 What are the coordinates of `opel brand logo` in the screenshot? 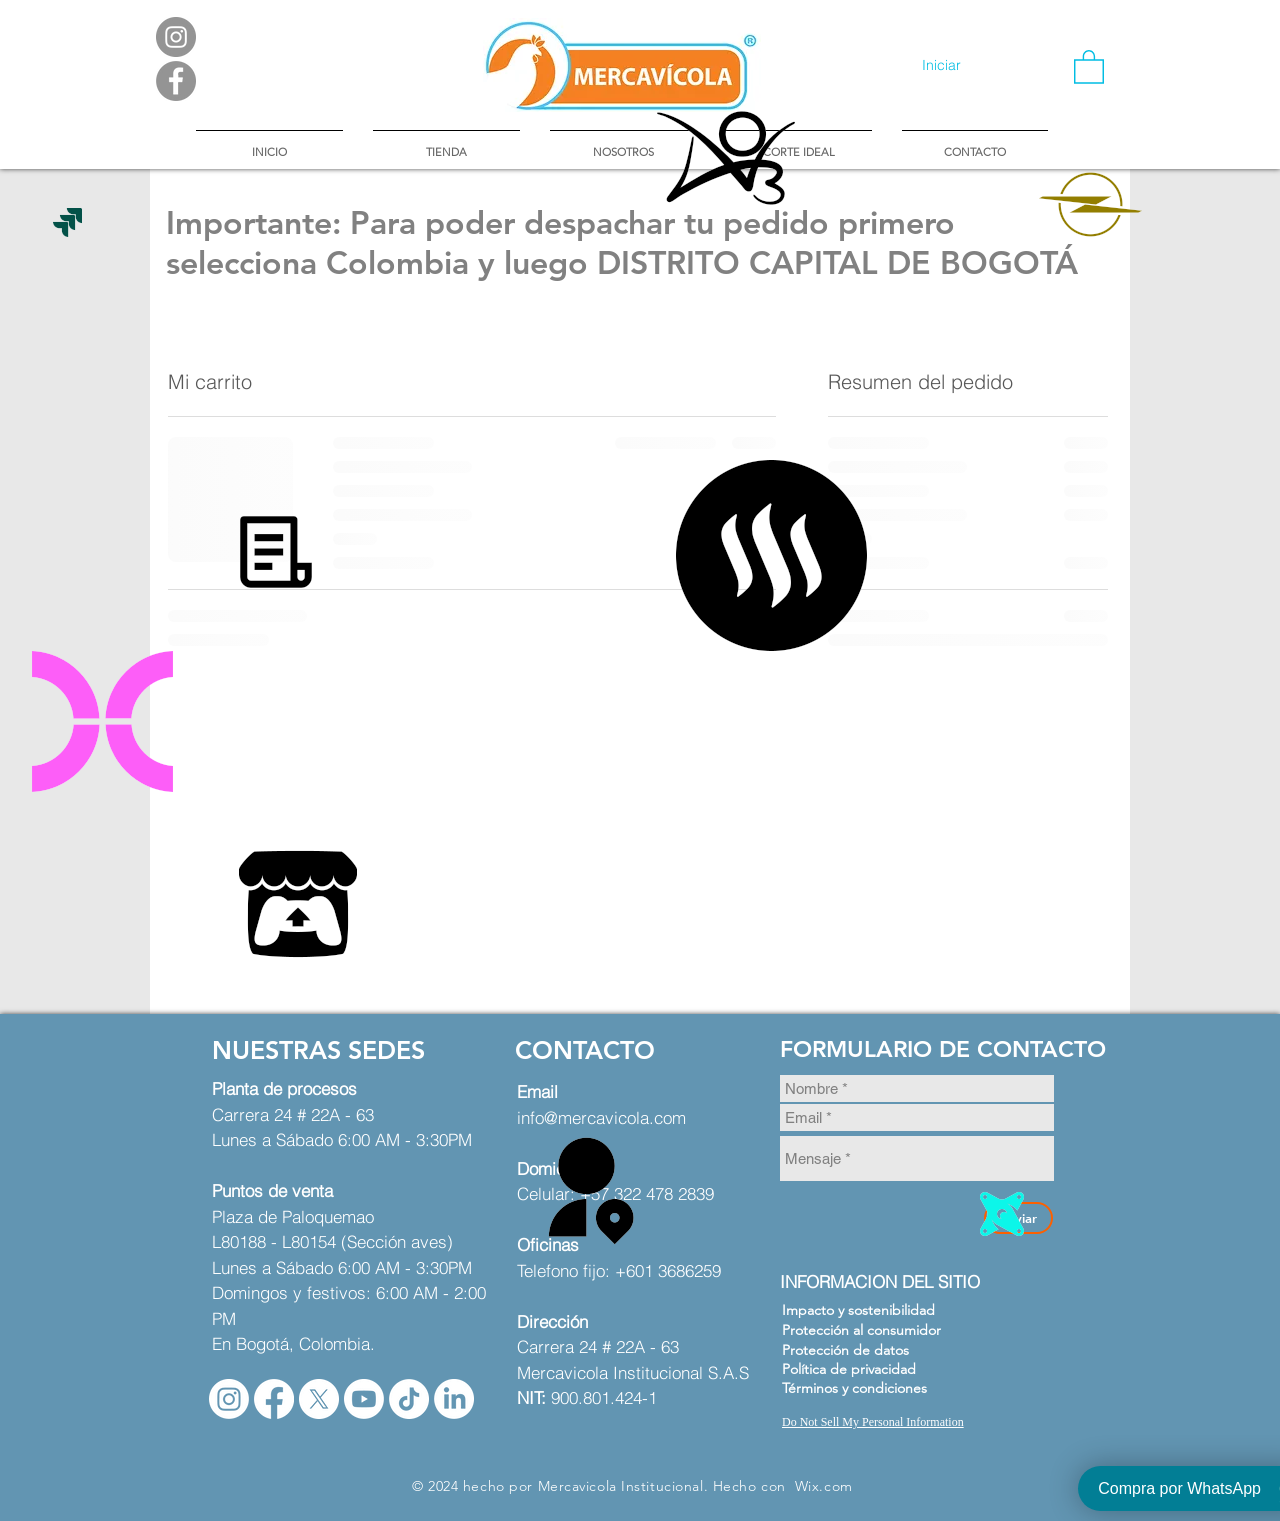 It's located at (1090, 204).